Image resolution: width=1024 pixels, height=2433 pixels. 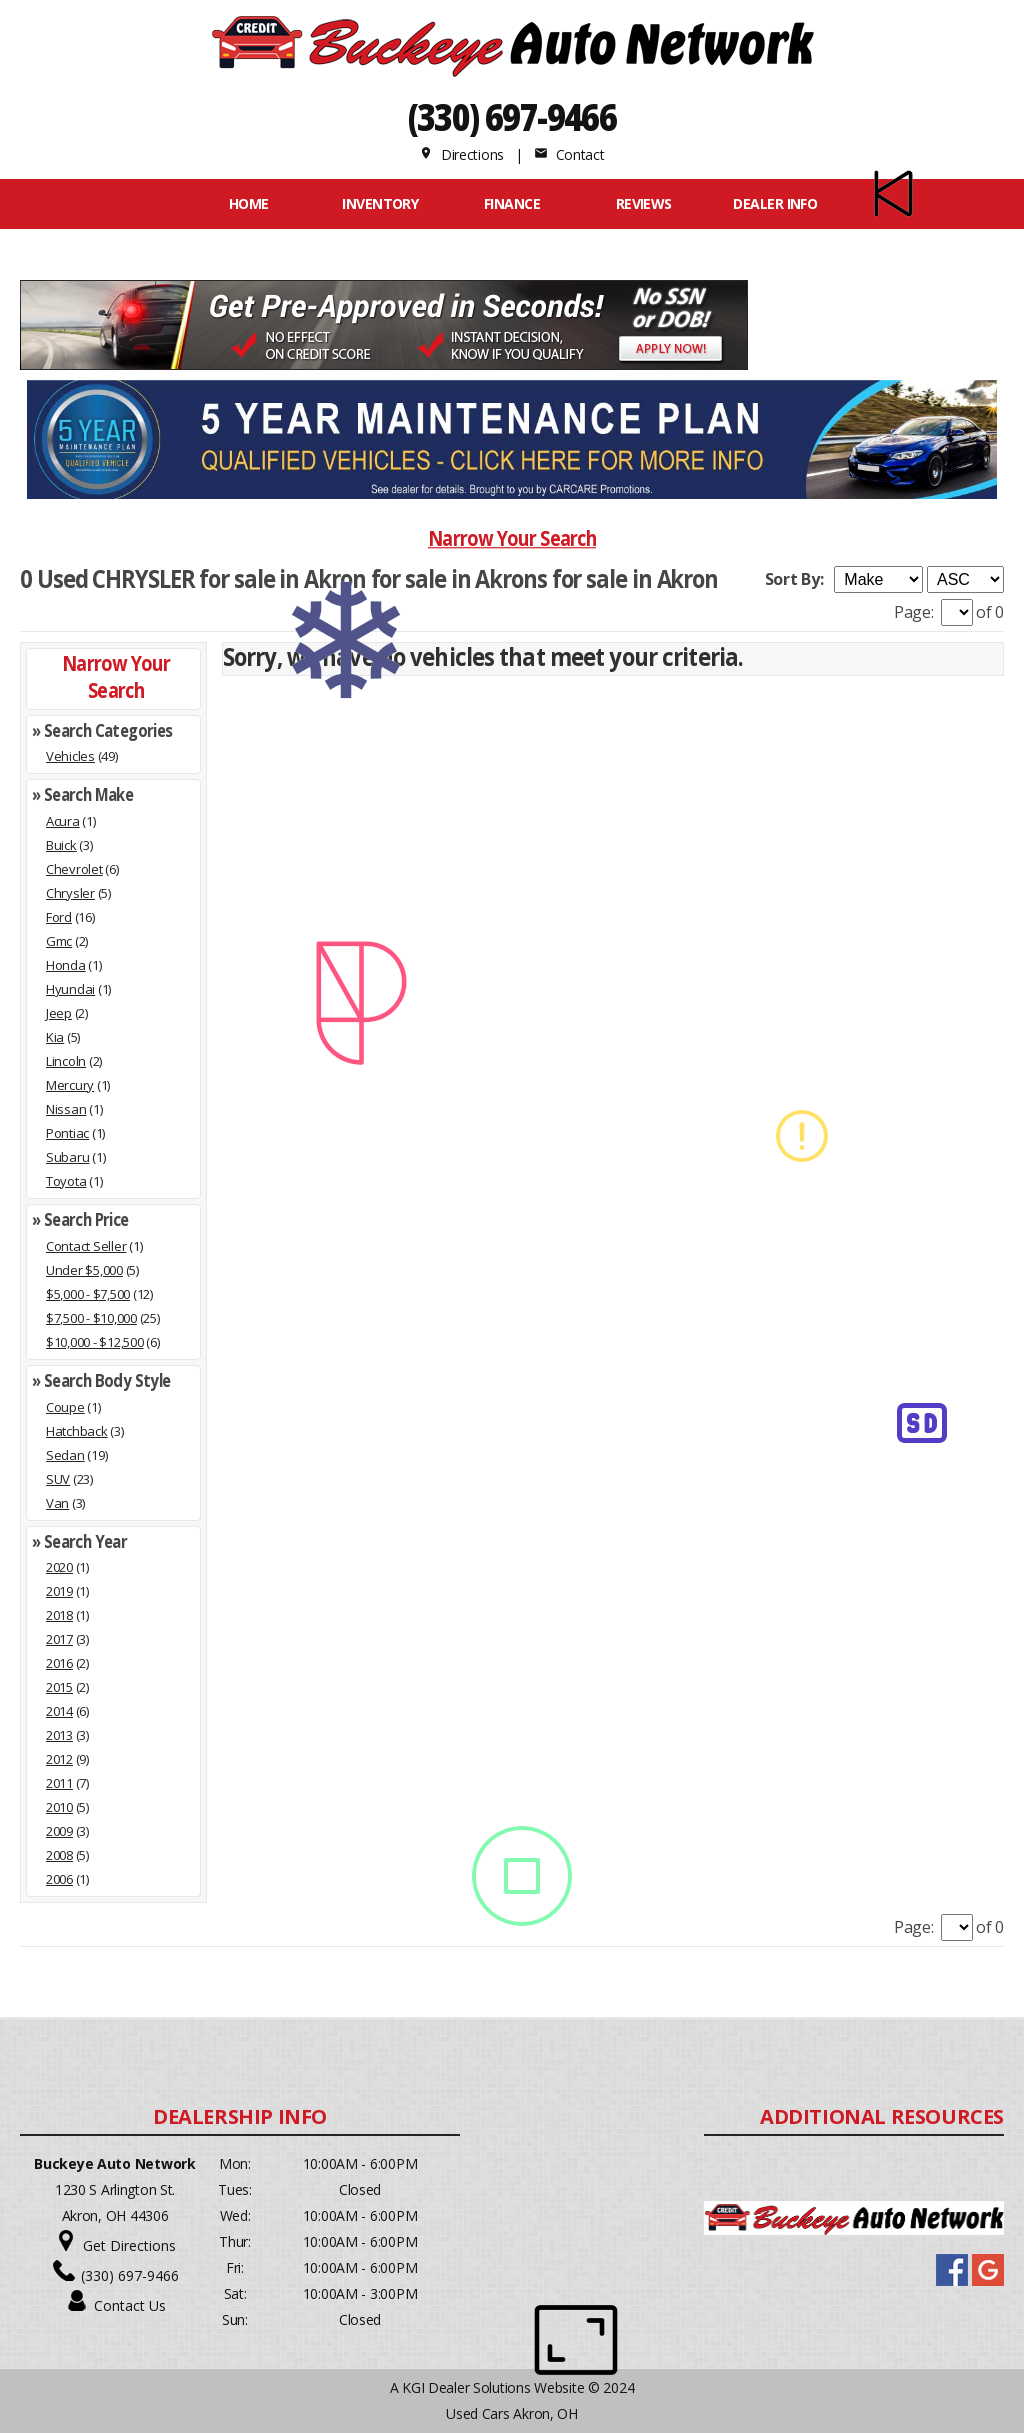 What do you see at coordinates (922, 1423) in the screenshot?
I see `indicates standard definition video quality` at bounding box center [922, 1423].